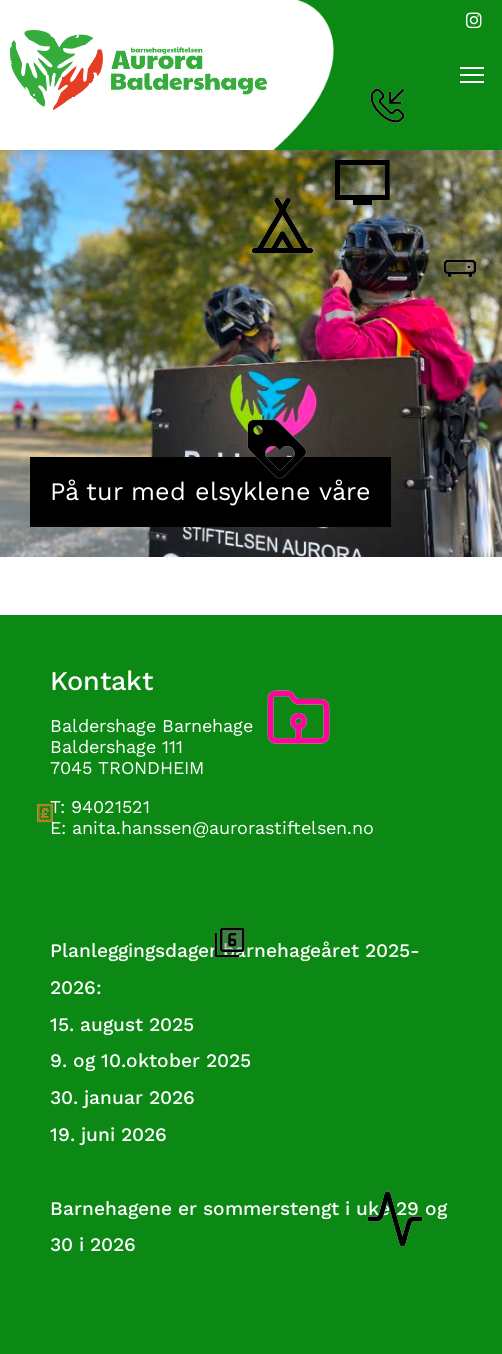  I want to click on view receipt or transaction in pounds sterling, so click(45, 813).